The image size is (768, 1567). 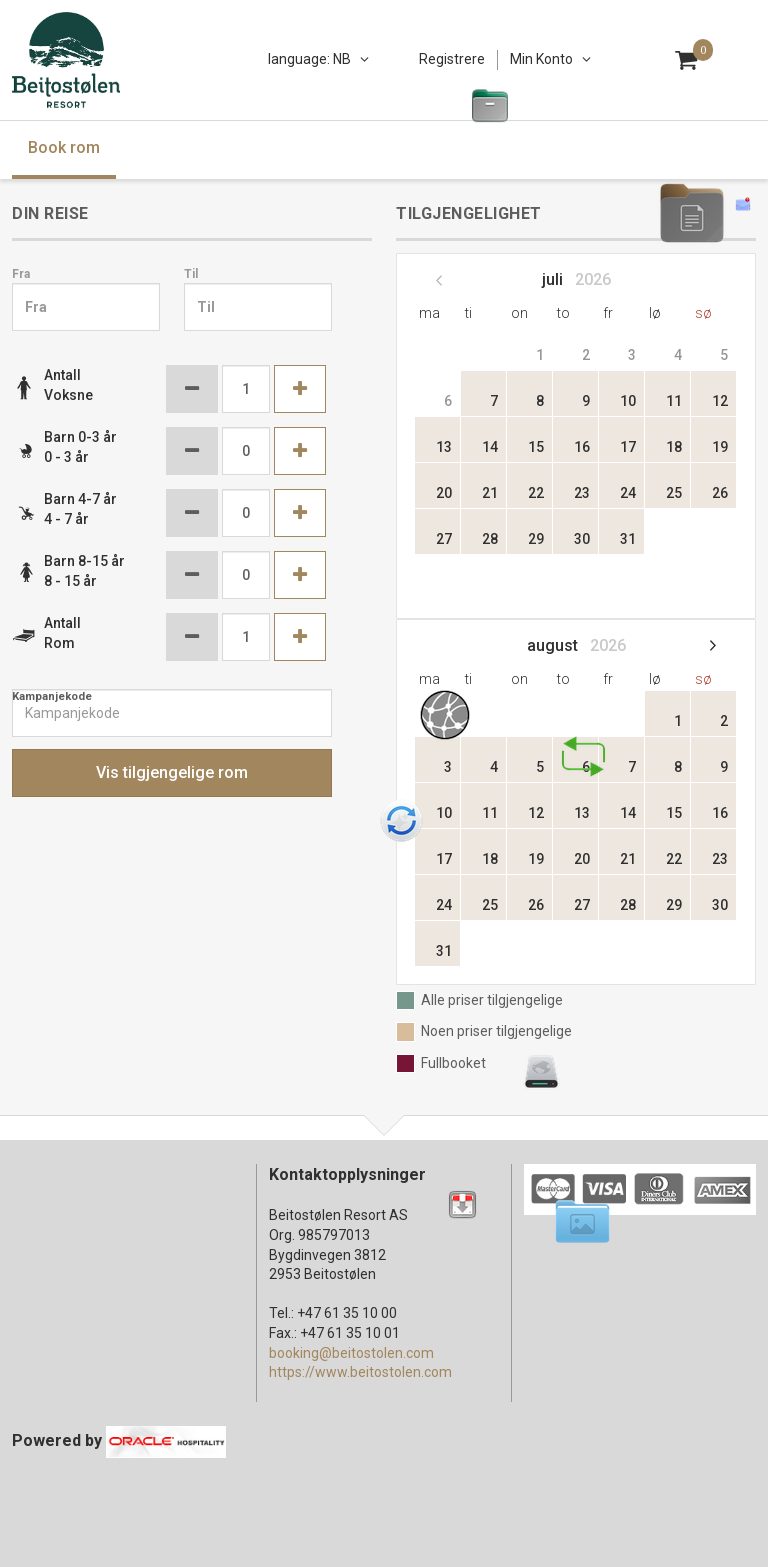 What do you see at coordinates (541, 1071) in the screenshot?
I see `access network server or shared storage` at bounding box center [541, 1071].